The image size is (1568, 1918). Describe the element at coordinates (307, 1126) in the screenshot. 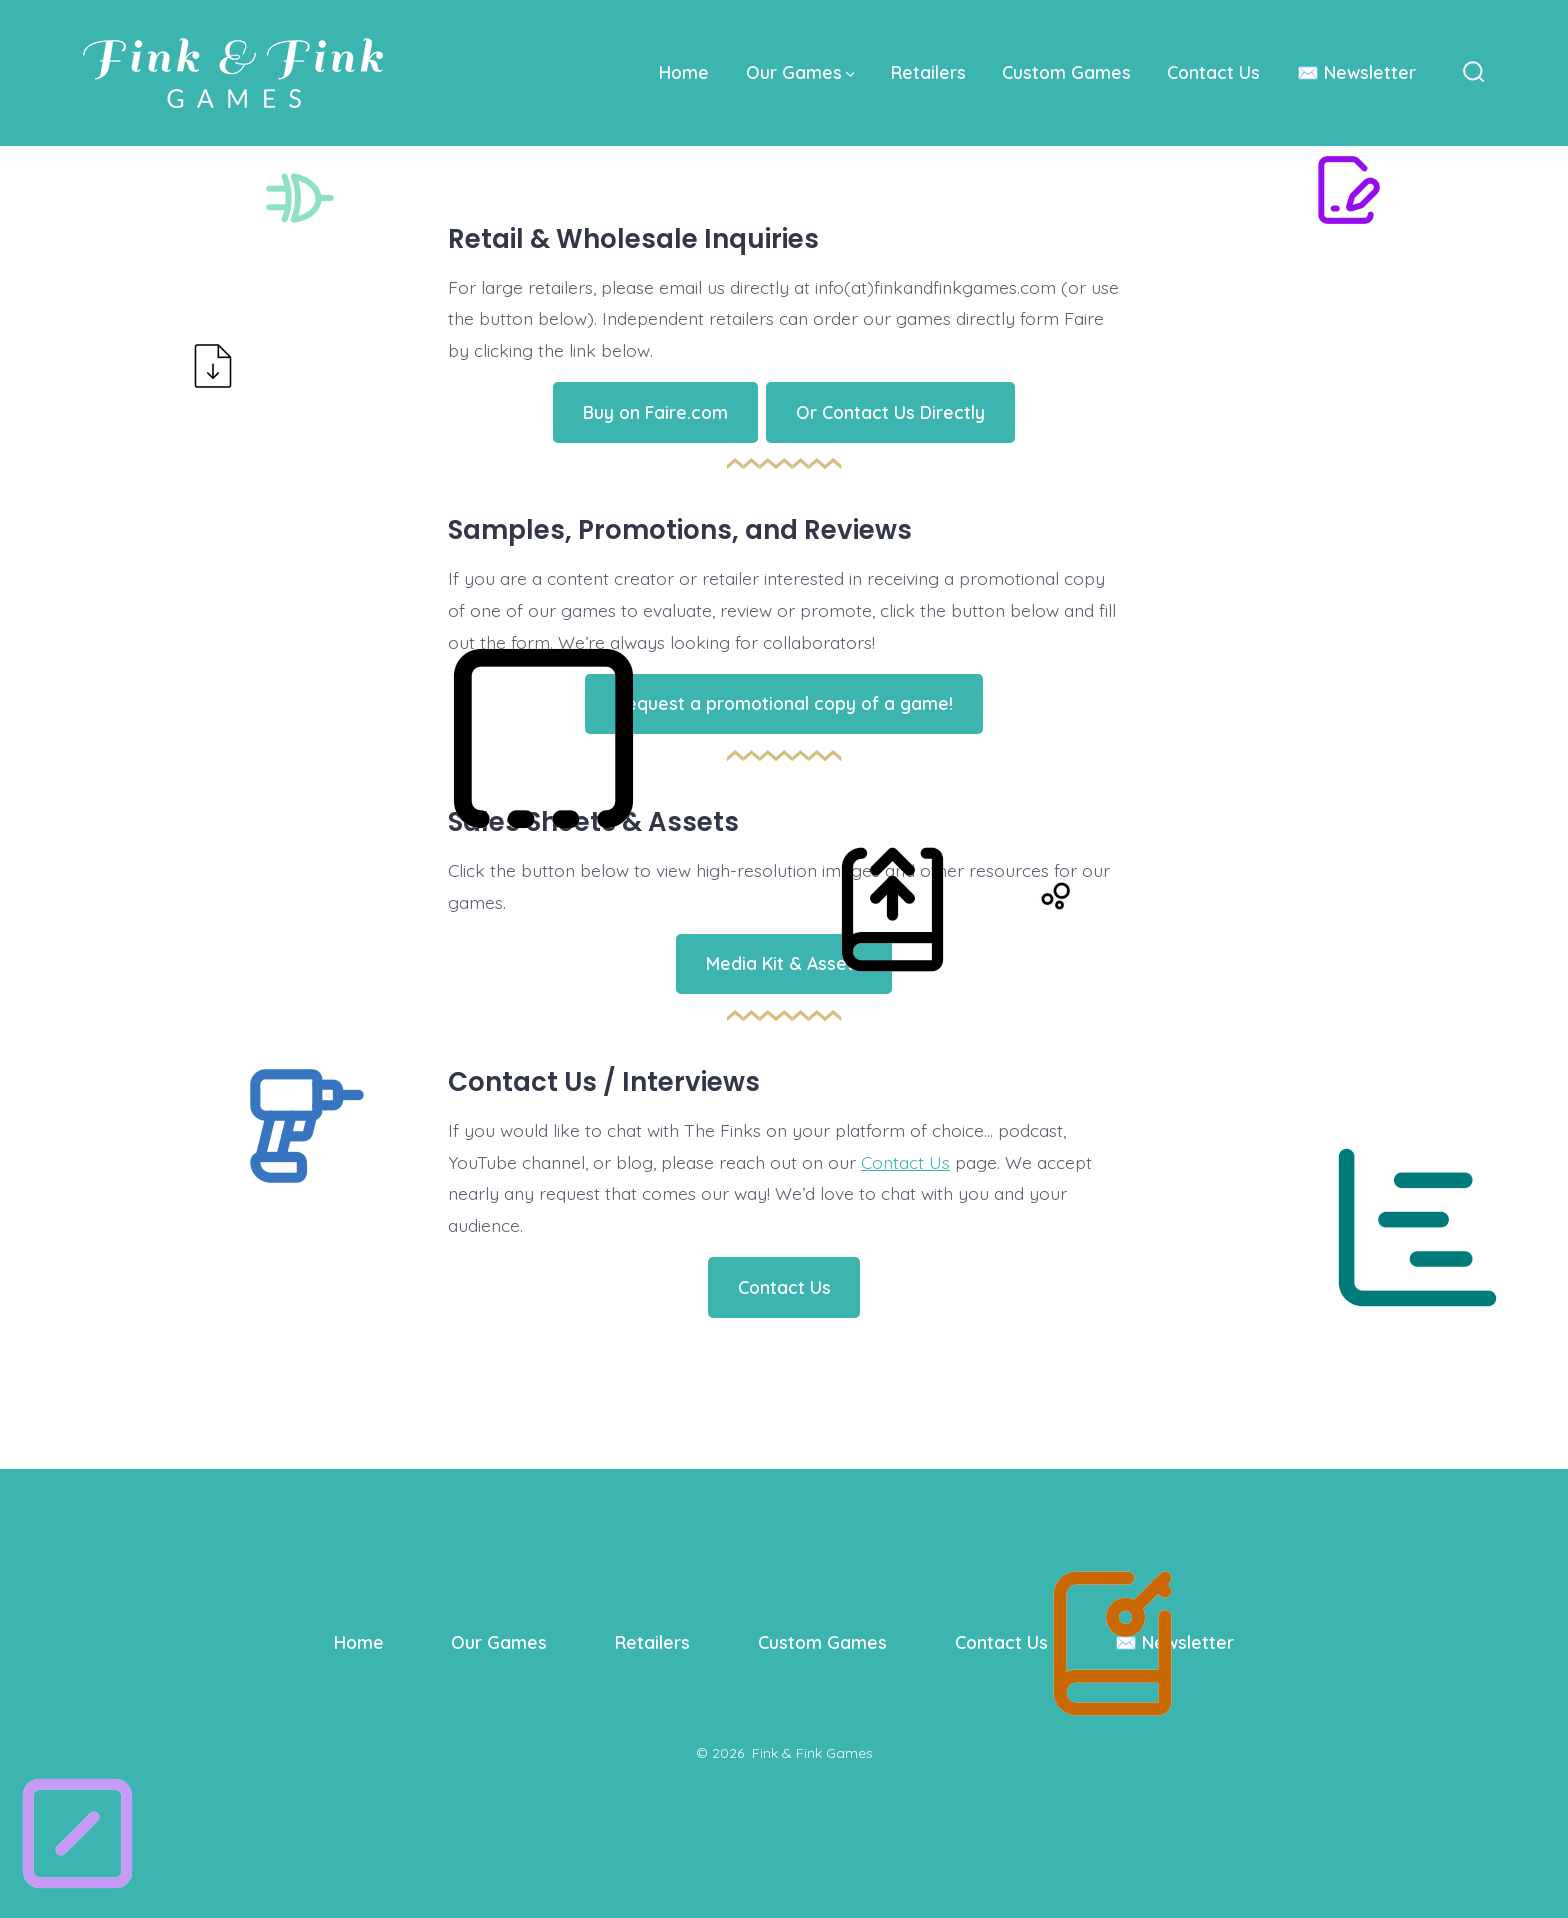

I see `access power tools or hardware category` at that location.